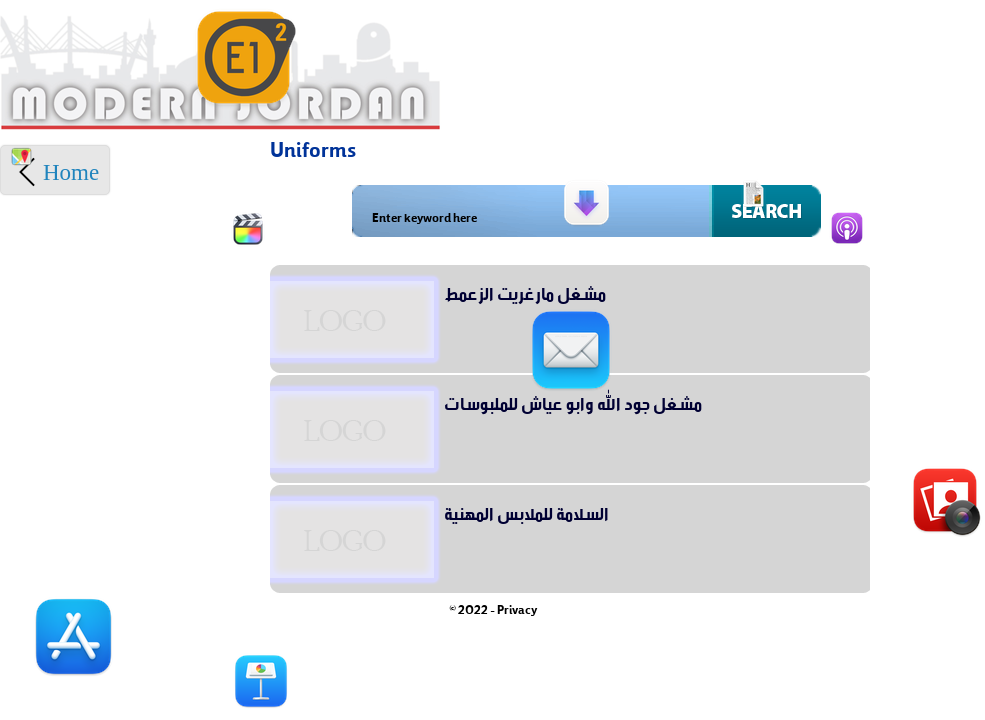  Describe the element at coordinates (73, 636) in the screenshot. I see `open the App Store to browse and download apps` at that location.